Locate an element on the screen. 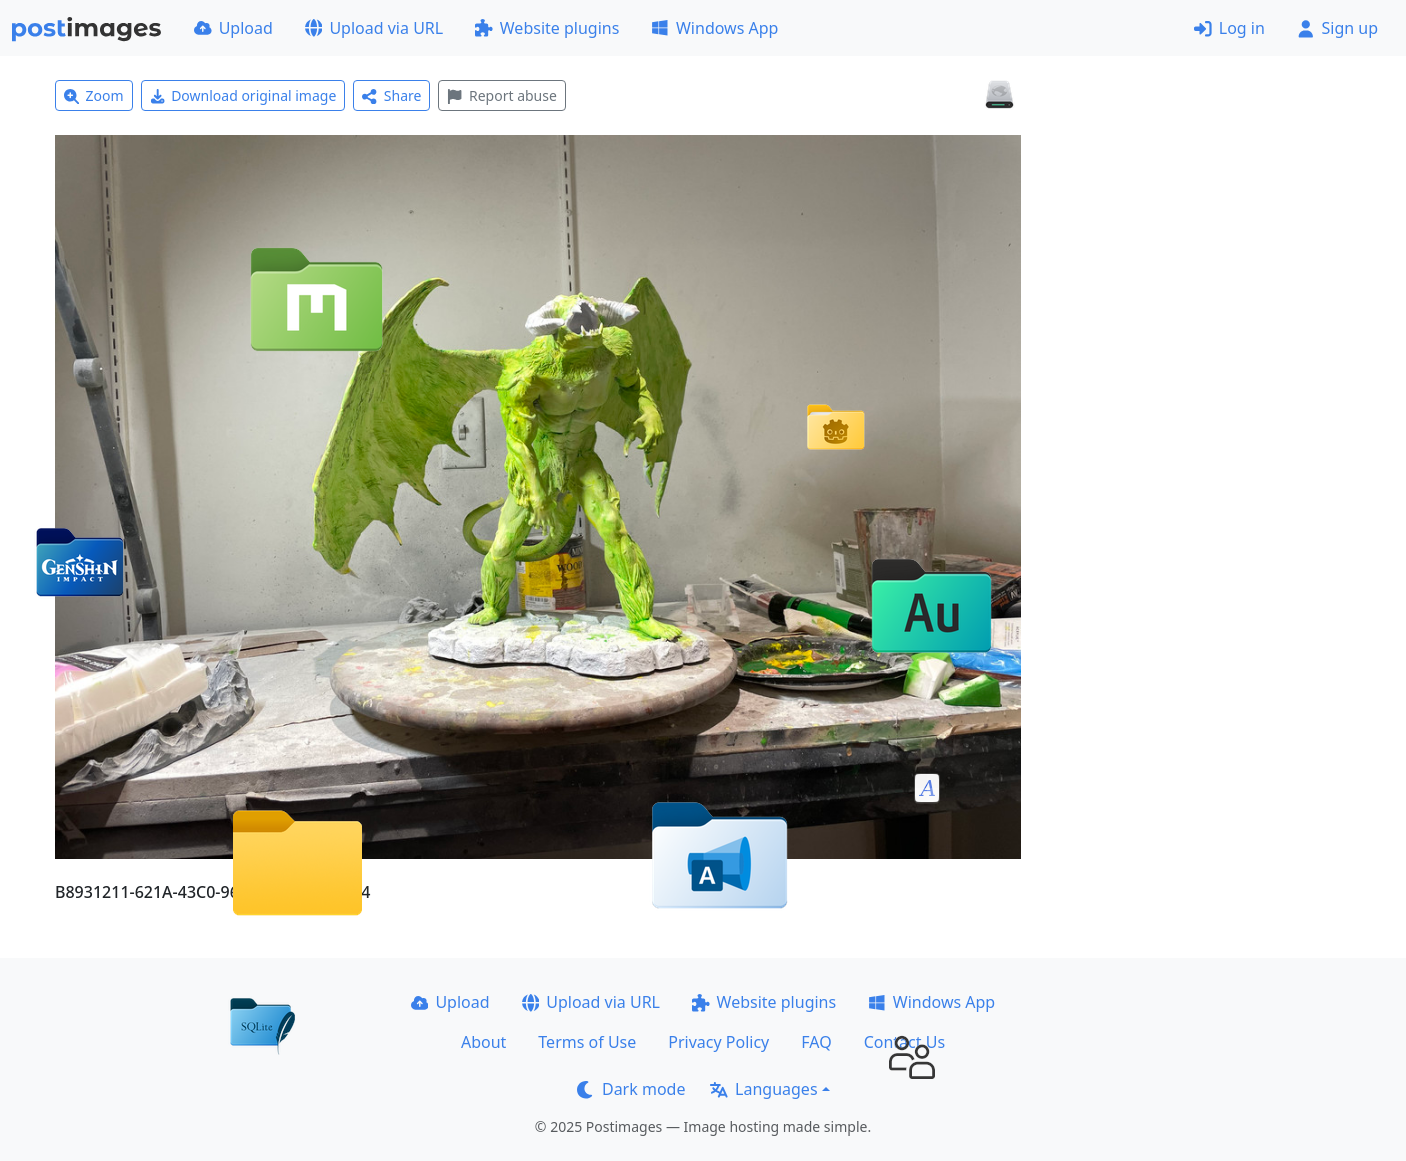 The width and height of the screenshot is (1406, 1161). open genshin impact game files folder is located at coordinates (79, 564).